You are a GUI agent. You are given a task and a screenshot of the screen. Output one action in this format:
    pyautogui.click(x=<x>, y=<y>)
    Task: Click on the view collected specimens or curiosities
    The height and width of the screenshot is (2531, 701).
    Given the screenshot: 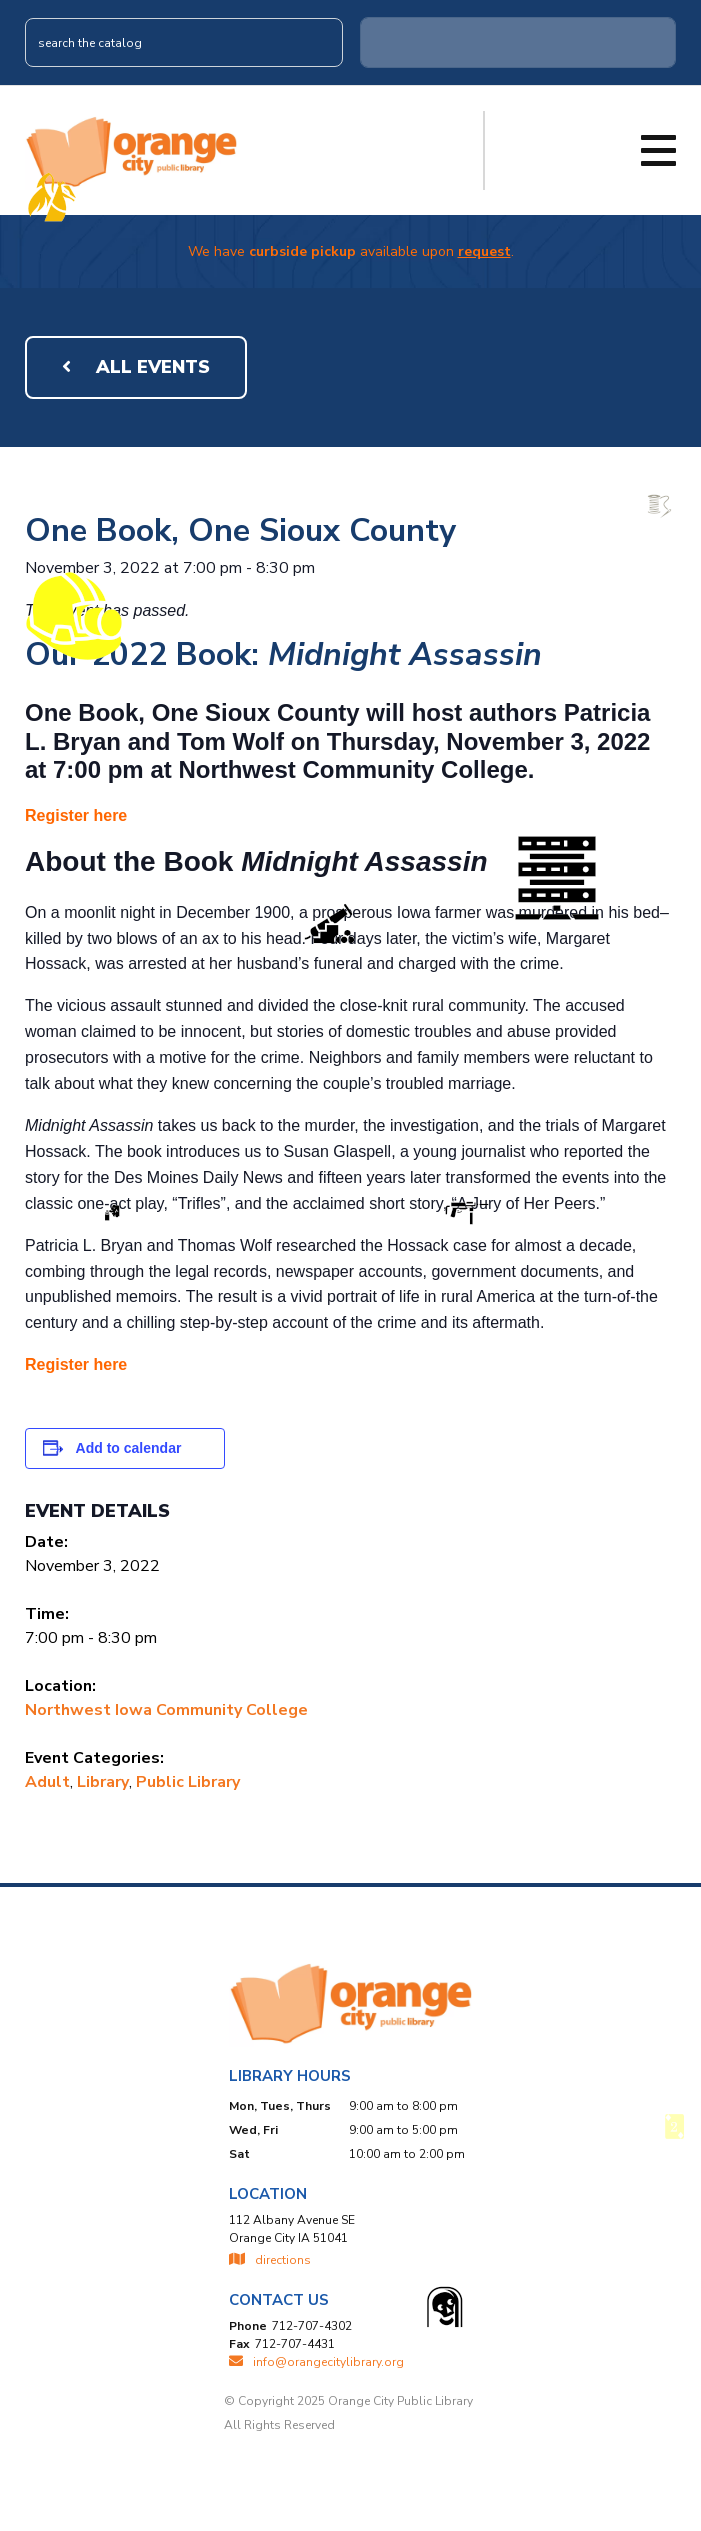 What is the action you would take?
    pyautogui.click(x=445, y=2307)
    